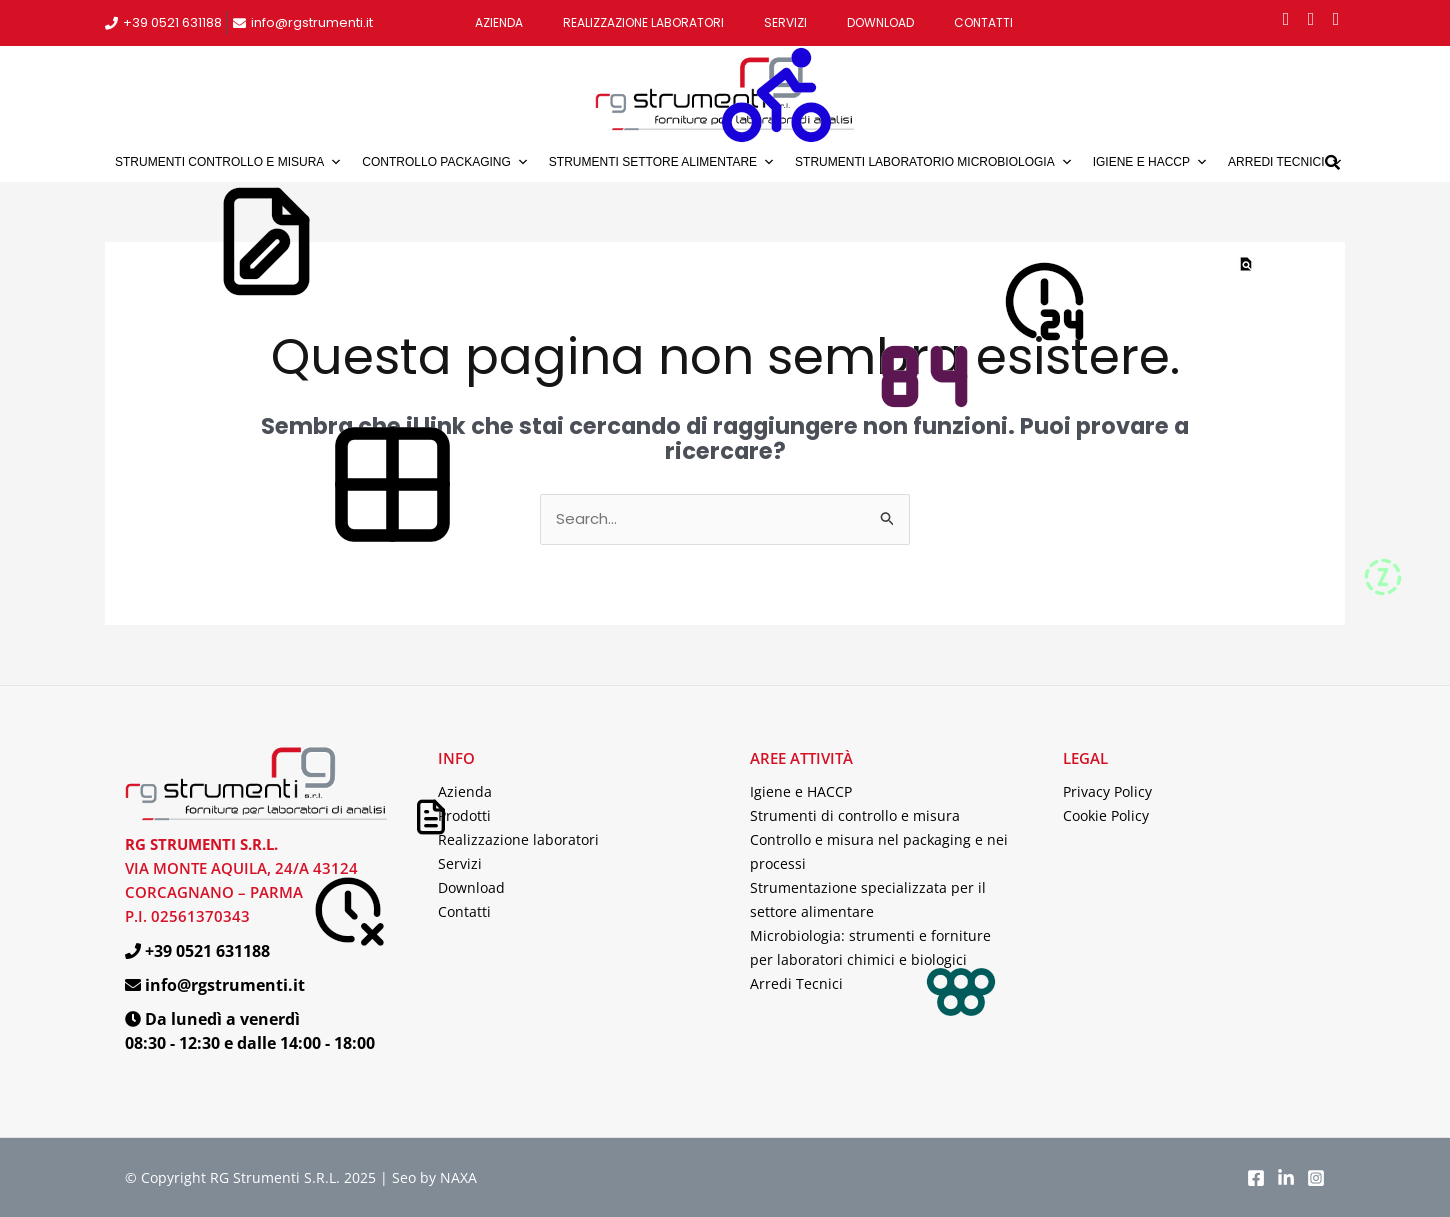 This screenshot has height=1217, width=1450. Describe the element at coordinates (348, 910) in the screenshot. I see `cancel a scheduled event or timer` at that location.